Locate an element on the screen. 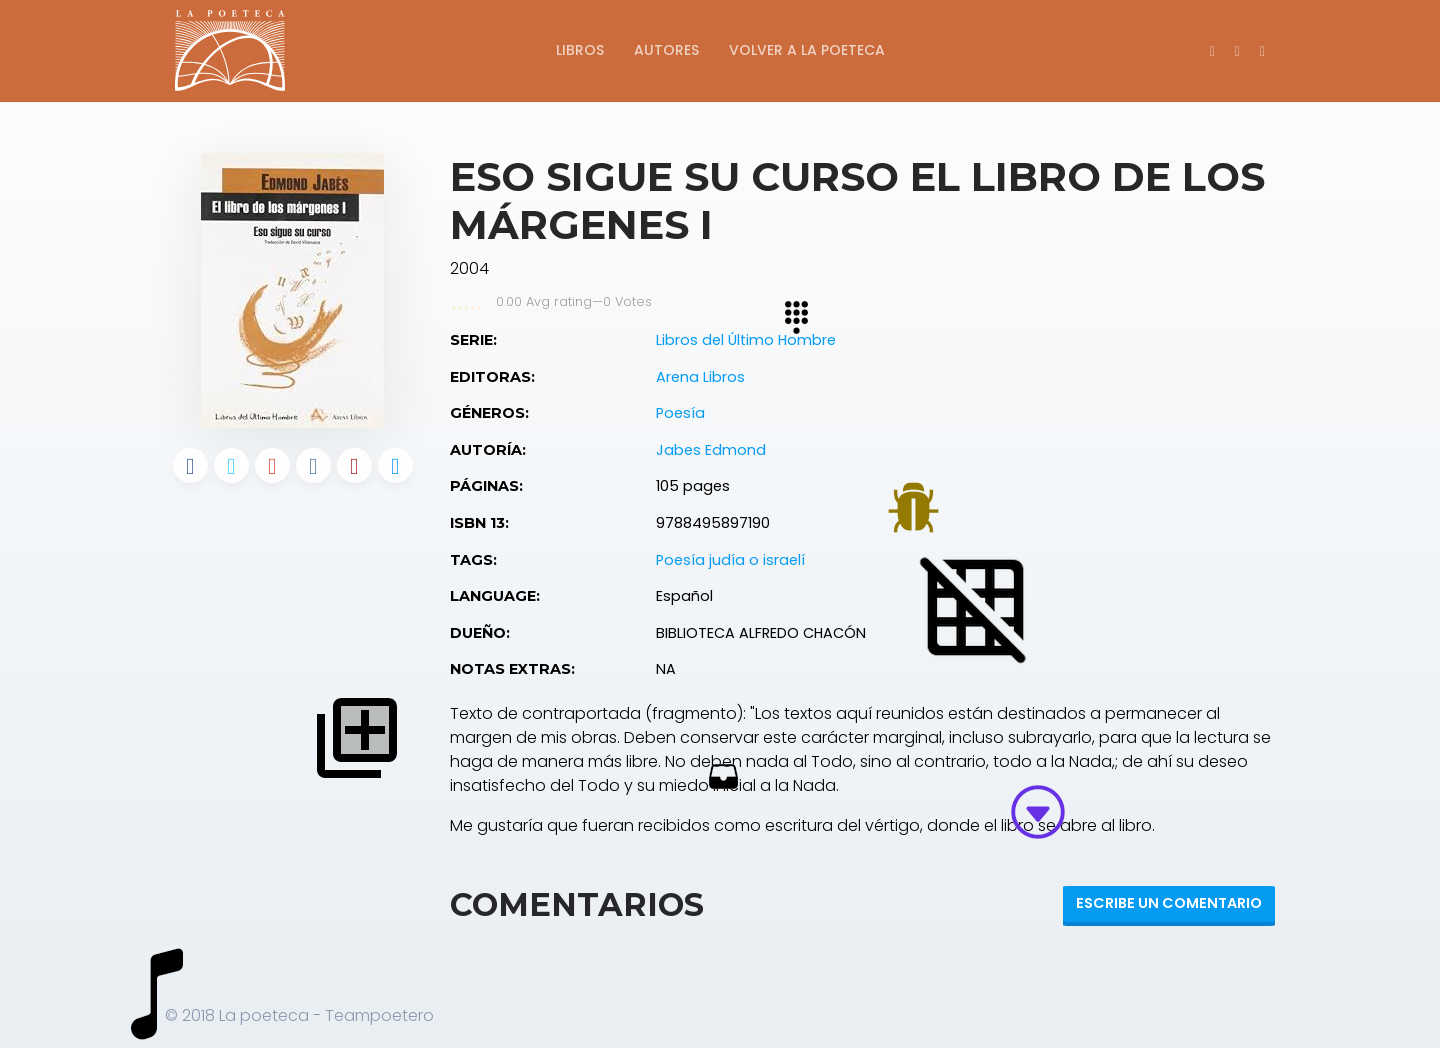 The width and height of the screenshot is (1440, 1048). report a bug or issue is located at coordinates (913, 507).